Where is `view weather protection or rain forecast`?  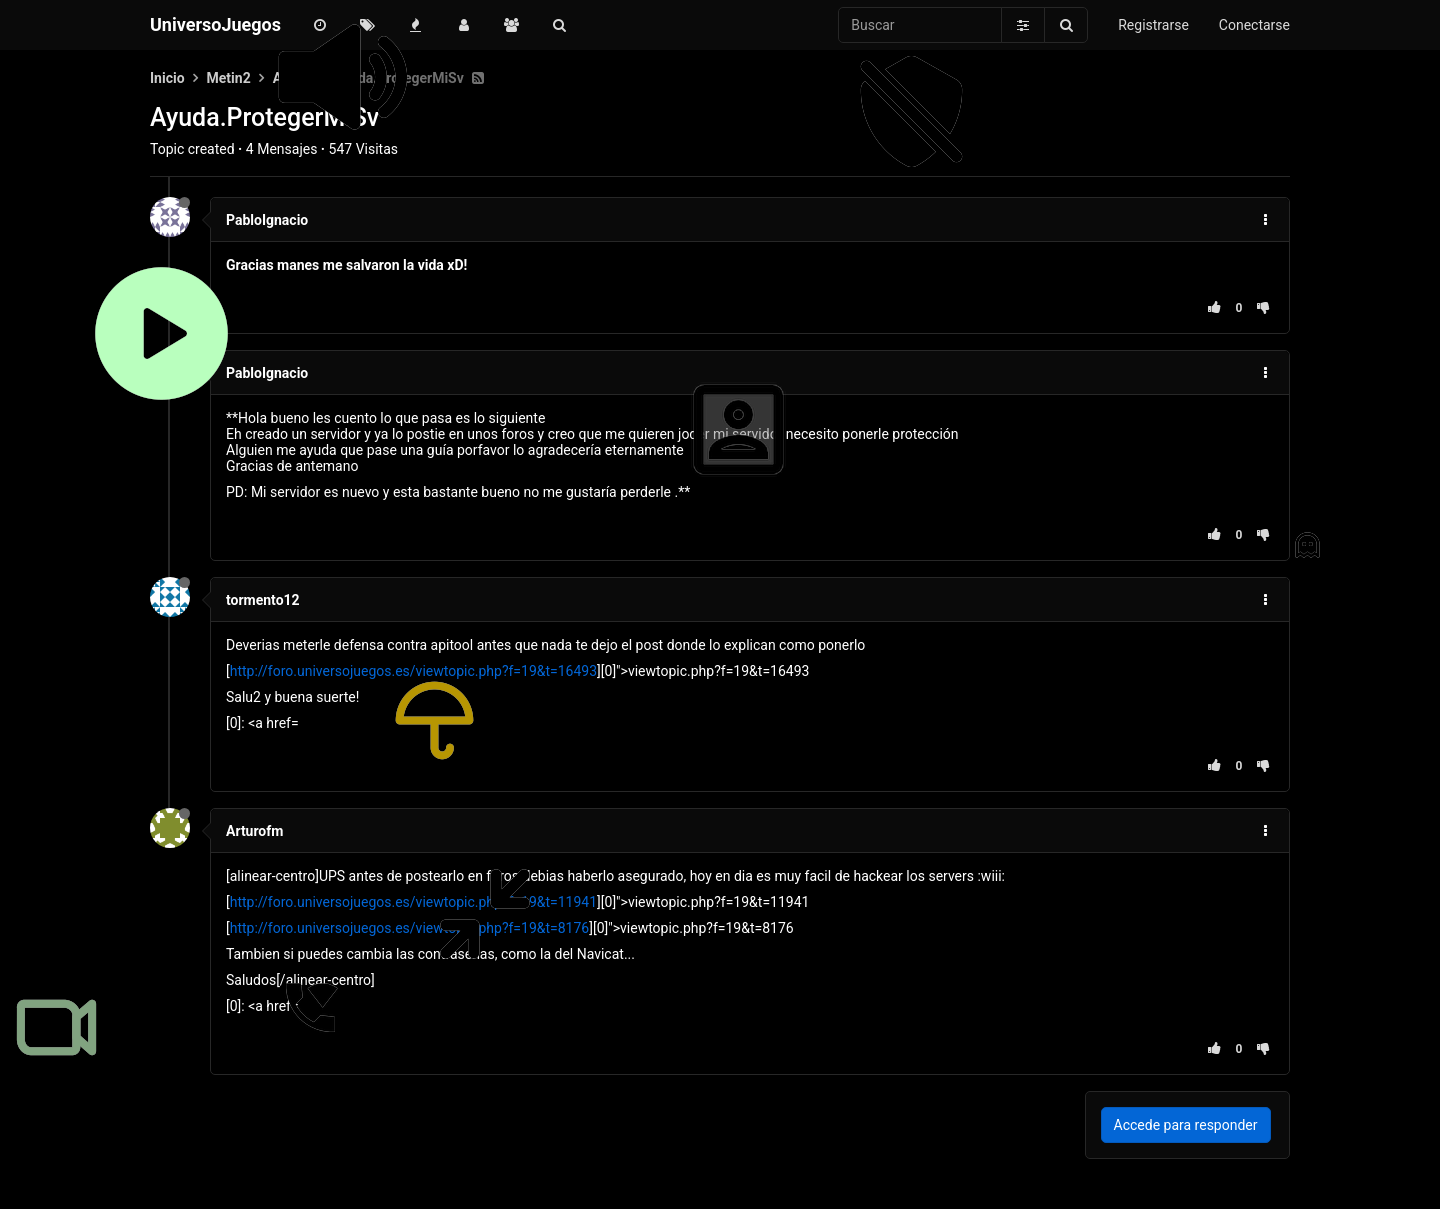
view weather protection or rain forecast is located at coordinates (434, 720).